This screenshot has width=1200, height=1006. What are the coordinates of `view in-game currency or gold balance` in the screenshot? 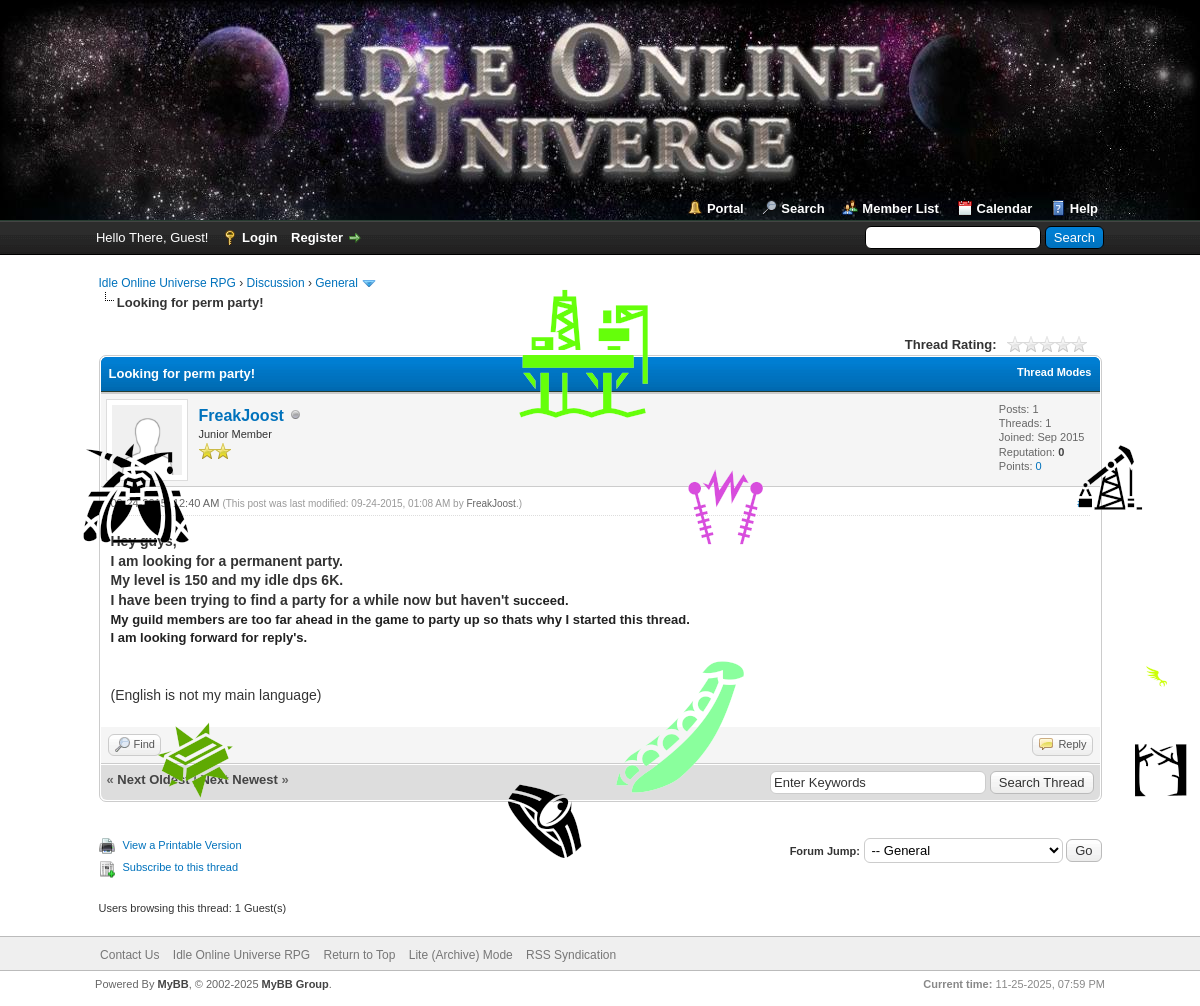 It's located at (195, 759).